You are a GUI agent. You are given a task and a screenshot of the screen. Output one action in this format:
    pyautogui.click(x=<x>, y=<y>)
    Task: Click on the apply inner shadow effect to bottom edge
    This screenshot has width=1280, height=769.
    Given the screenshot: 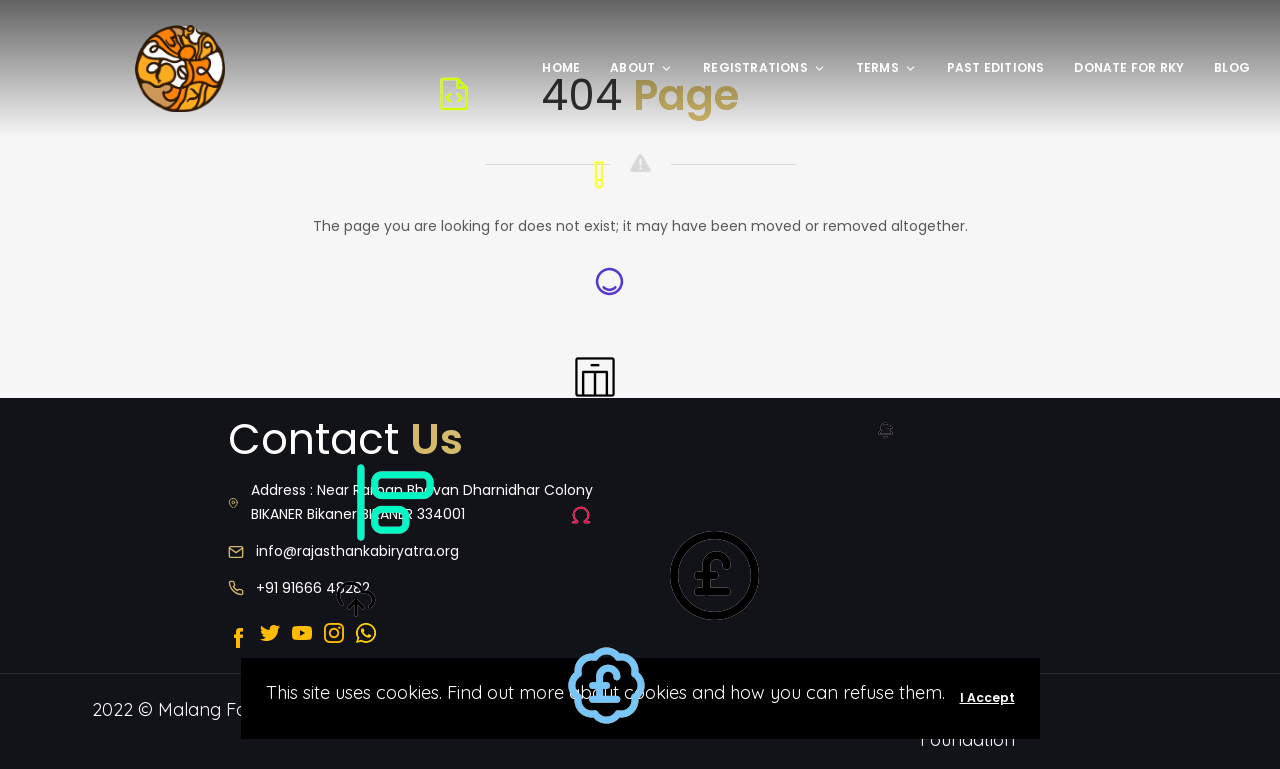 What is the action you would take?
    pyautogui.click(x=609, y=281)
    